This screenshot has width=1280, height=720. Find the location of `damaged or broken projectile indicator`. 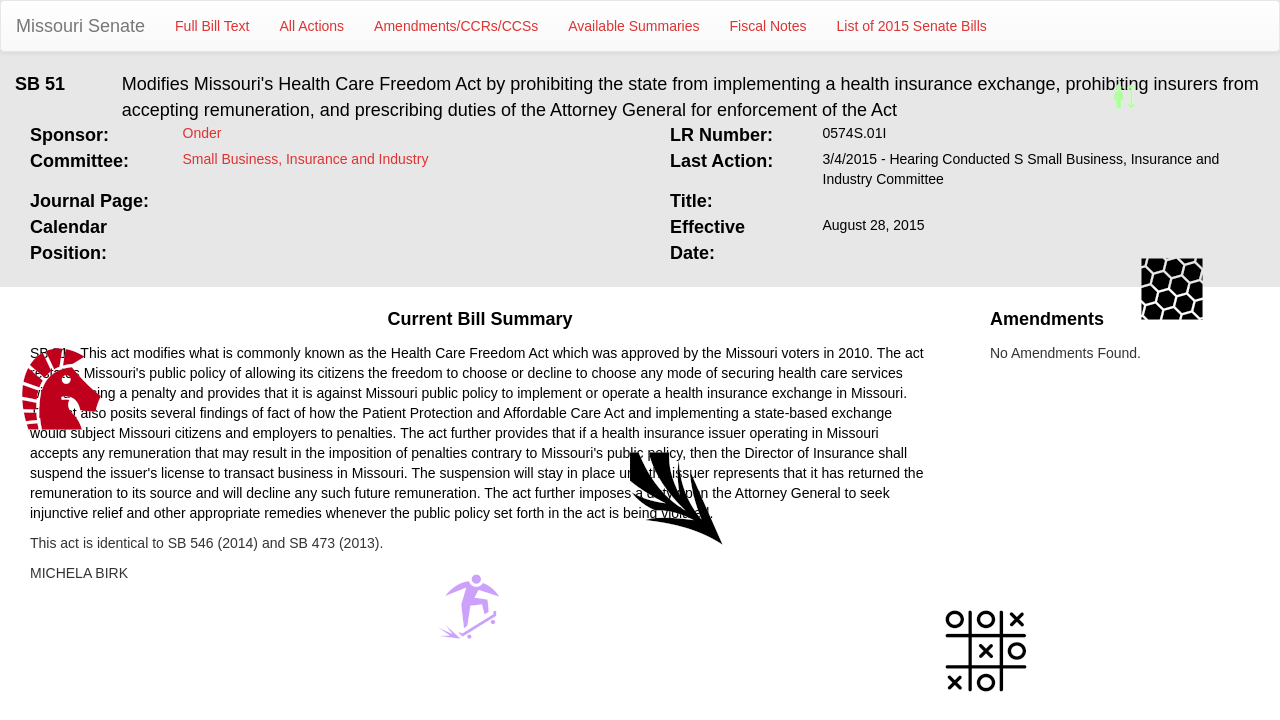

damaged or broken projectile indicator is located at coordinates (675, 497).